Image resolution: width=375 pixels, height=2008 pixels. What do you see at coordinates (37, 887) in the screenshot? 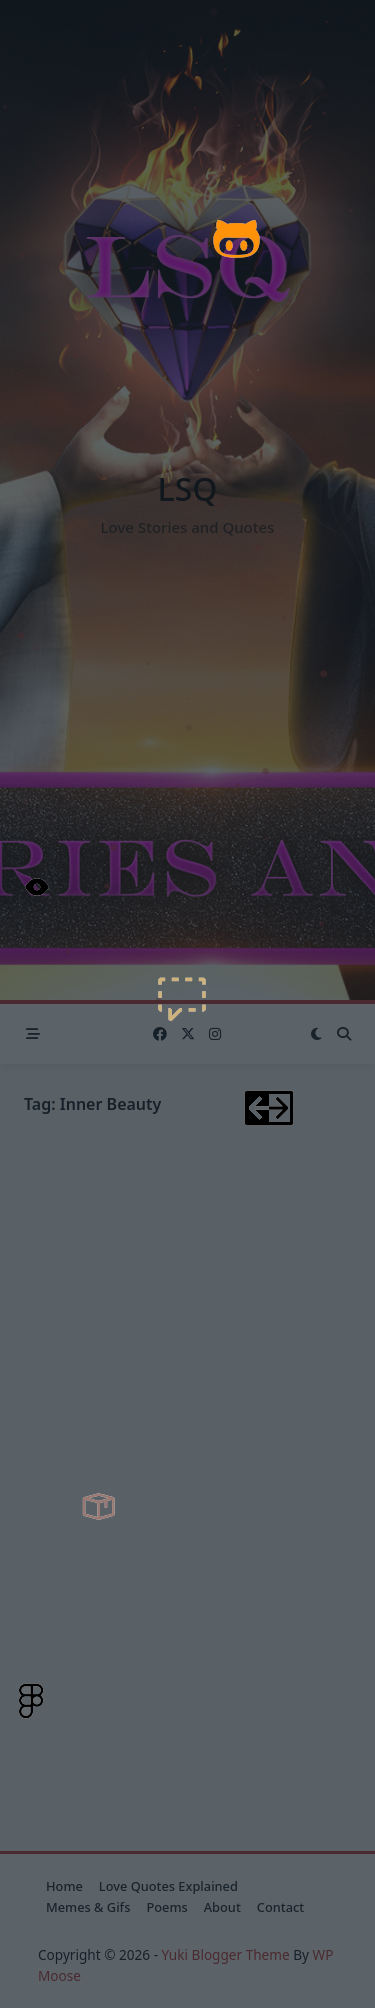
I see `view or preview content` at bounding box center [37, 887].